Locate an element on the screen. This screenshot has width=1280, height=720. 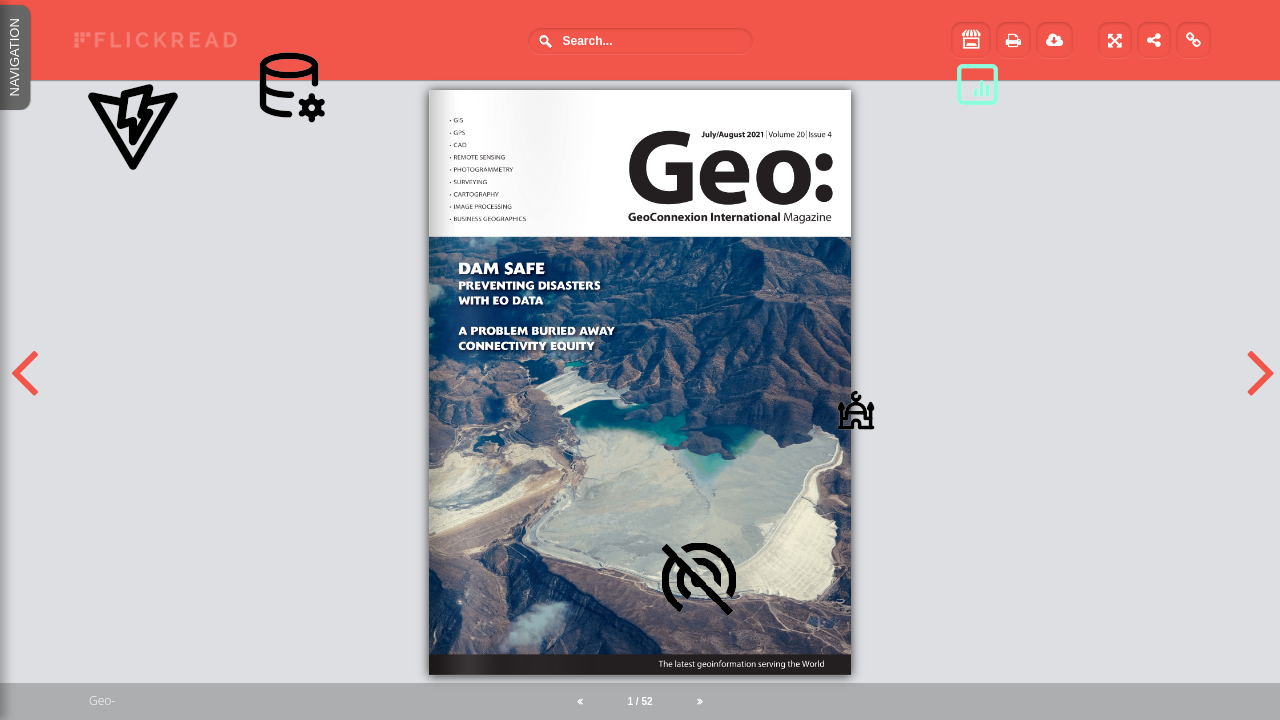
align content to bottom-right corner is located at coordinates (977, 84).